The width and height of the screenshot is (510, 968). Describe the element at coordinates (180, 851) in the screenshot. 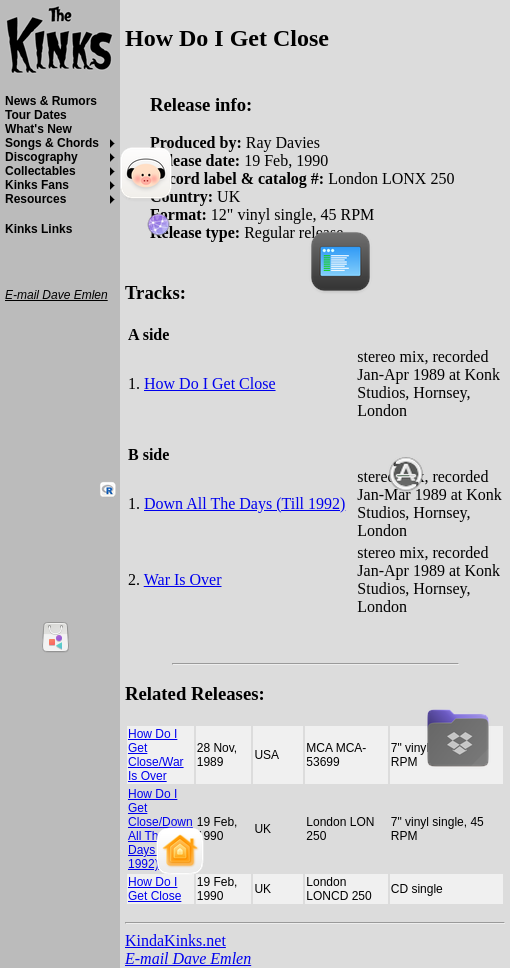

I see `open the home app` at that location.